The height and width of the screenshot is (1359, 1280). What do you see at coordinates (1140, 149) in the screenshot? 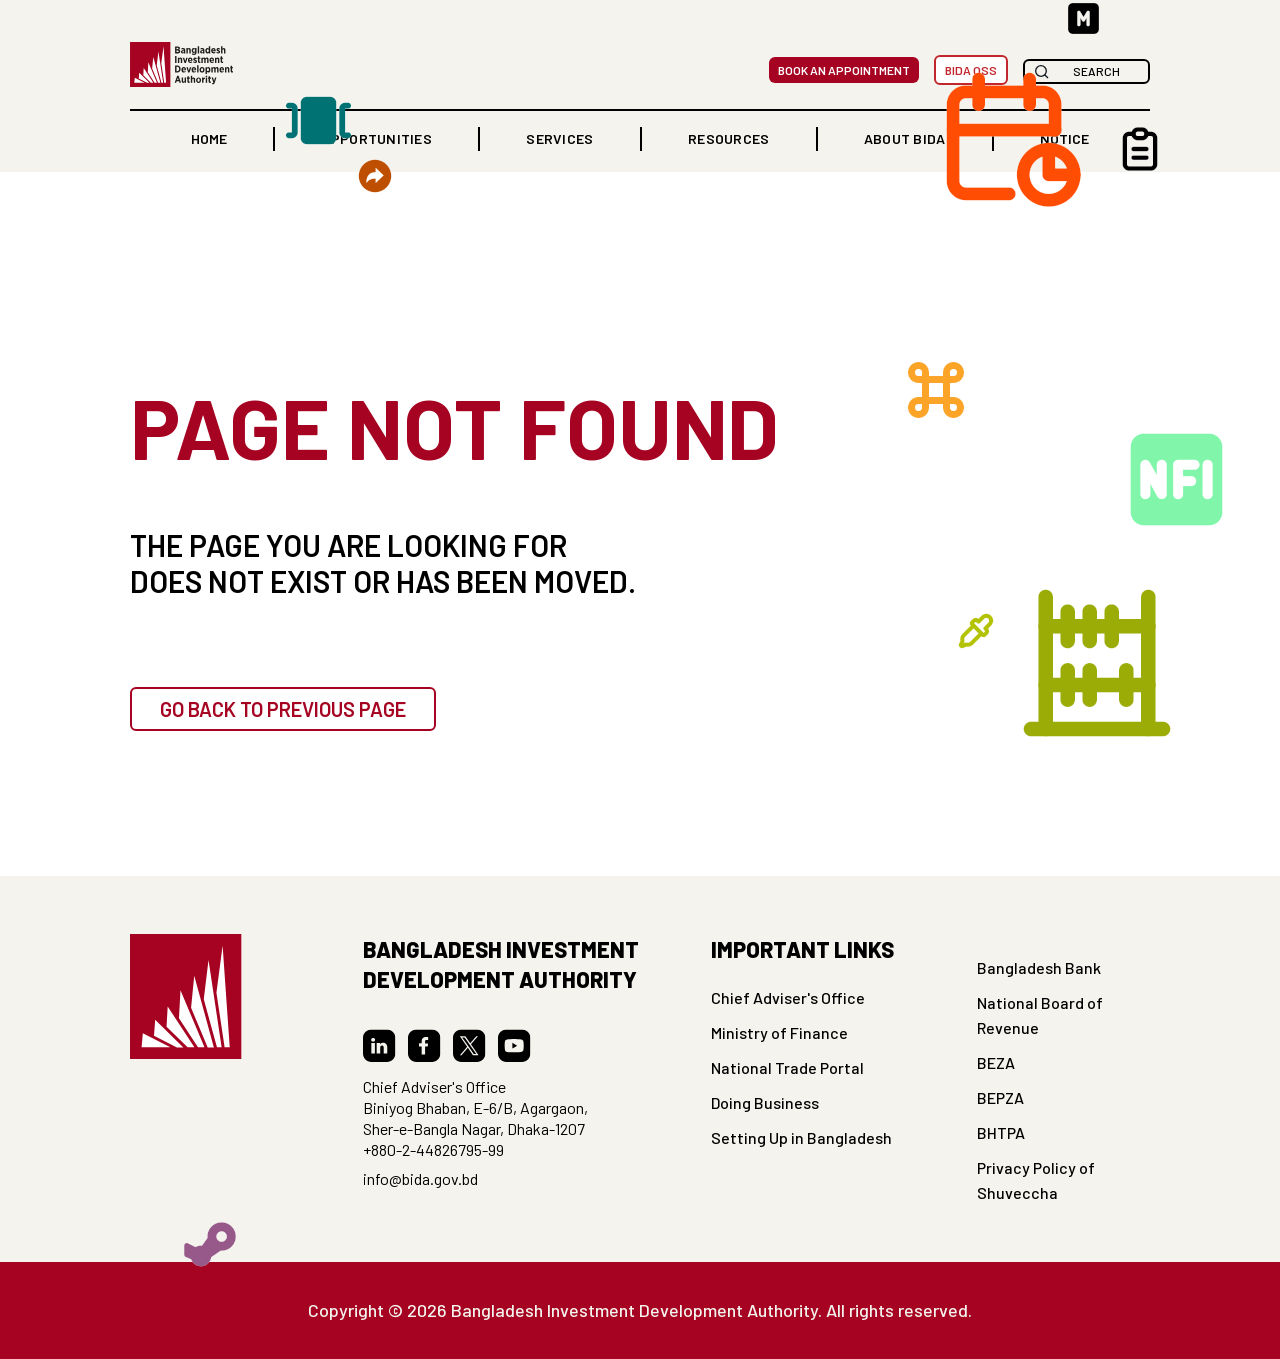
I see `view clipboard contents` at bounding box center [1140, 149].